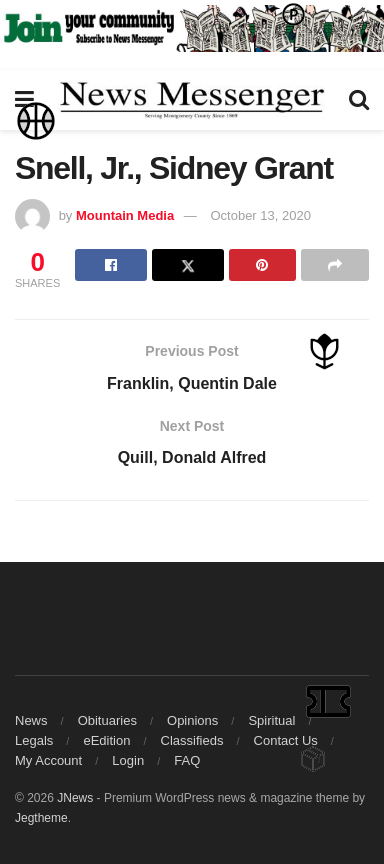 Image resolution: width=384 pixels, height=864 pixels. Describe the element at coordinates (313, 759) in the screenshot. I see `view package or shipment details` at that location.